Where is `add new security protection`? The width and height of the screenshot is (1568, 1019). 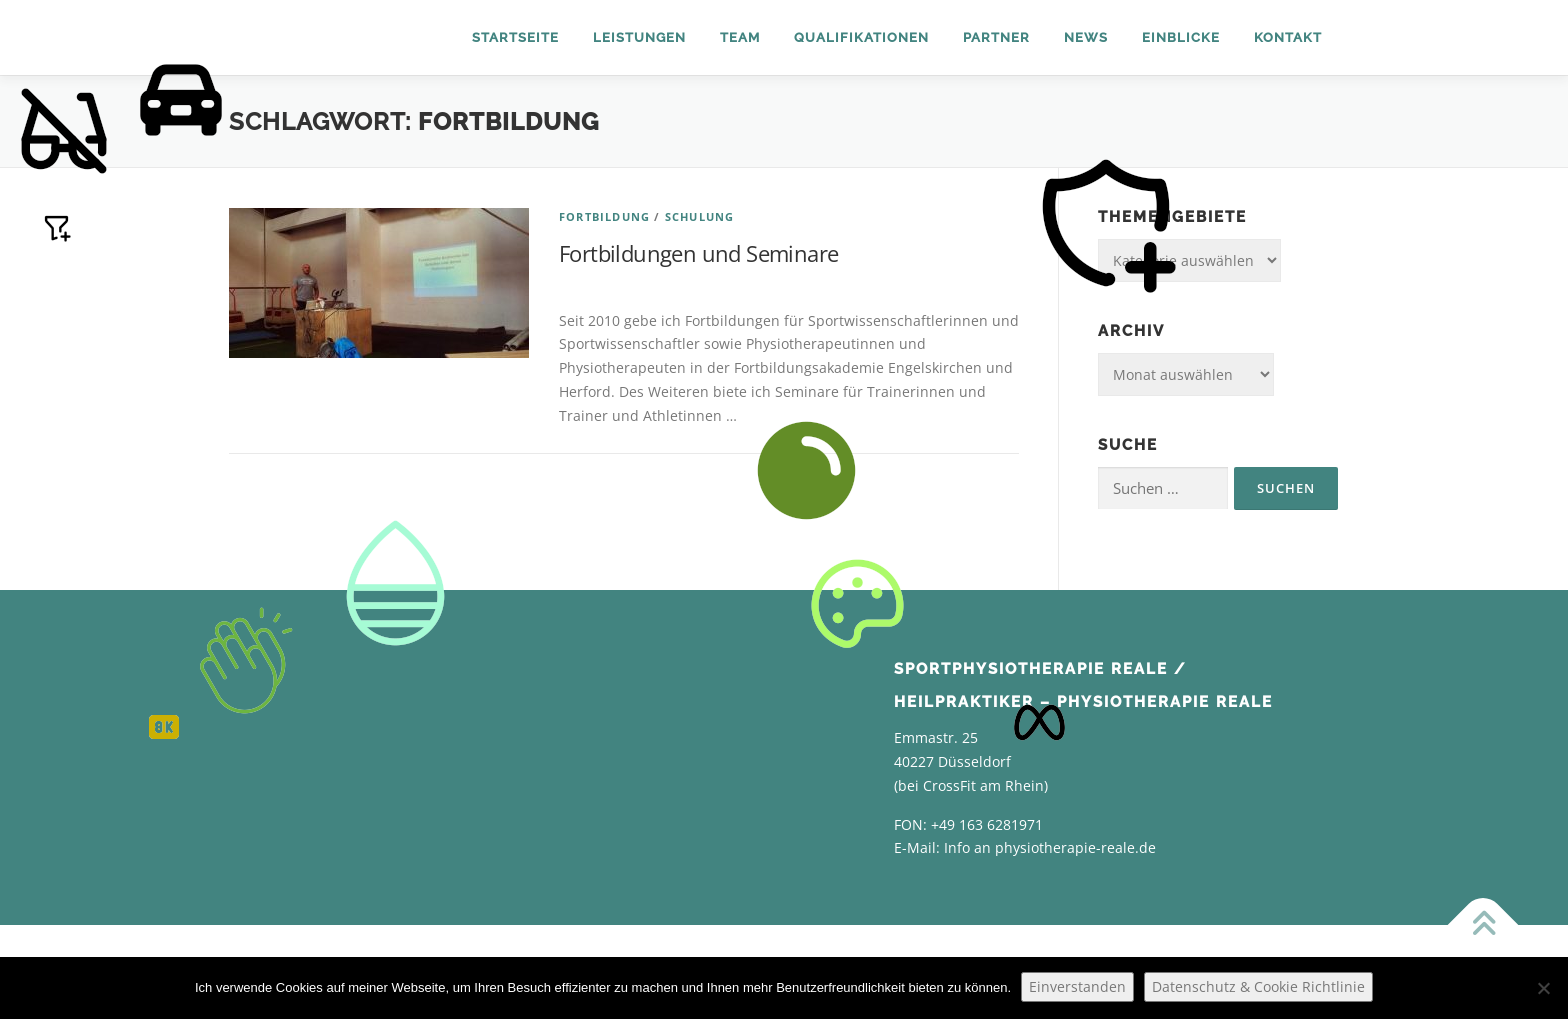 add new security protection is located at coordinates (1106, 223).